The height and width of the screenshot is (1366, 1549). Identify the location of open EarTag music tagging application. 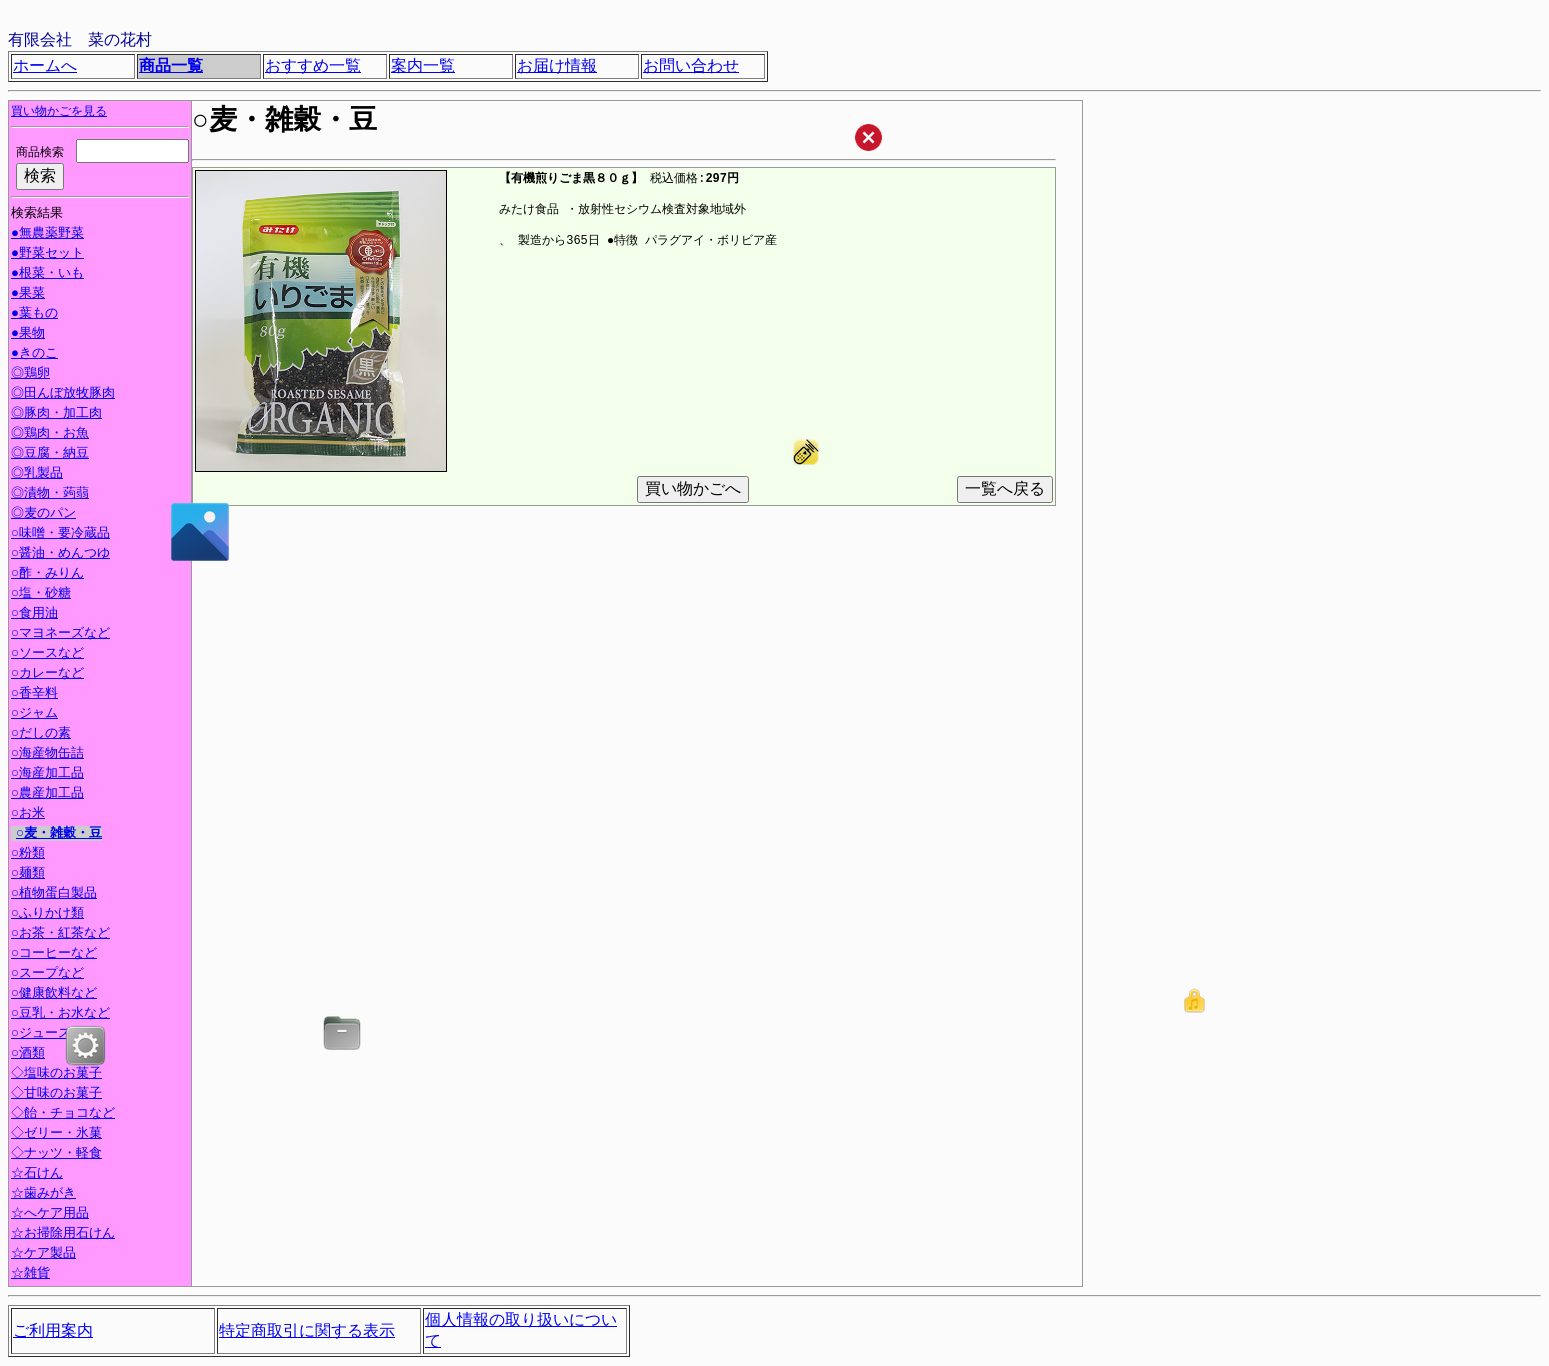
(1194, 1000).